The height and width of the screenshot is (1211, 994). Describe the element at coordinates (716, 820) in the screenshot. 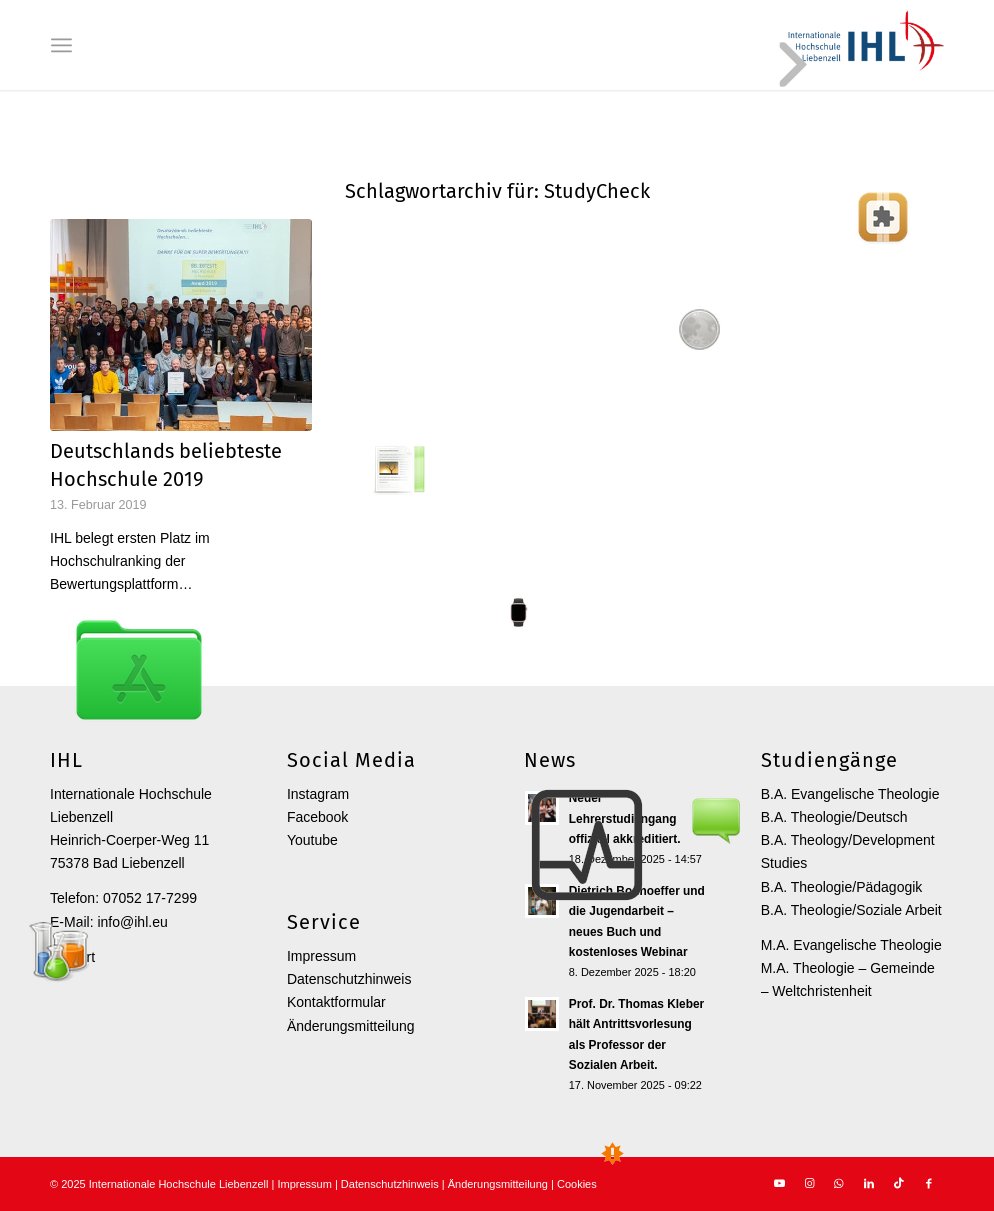

I see `indicates user is online and available` at that location.